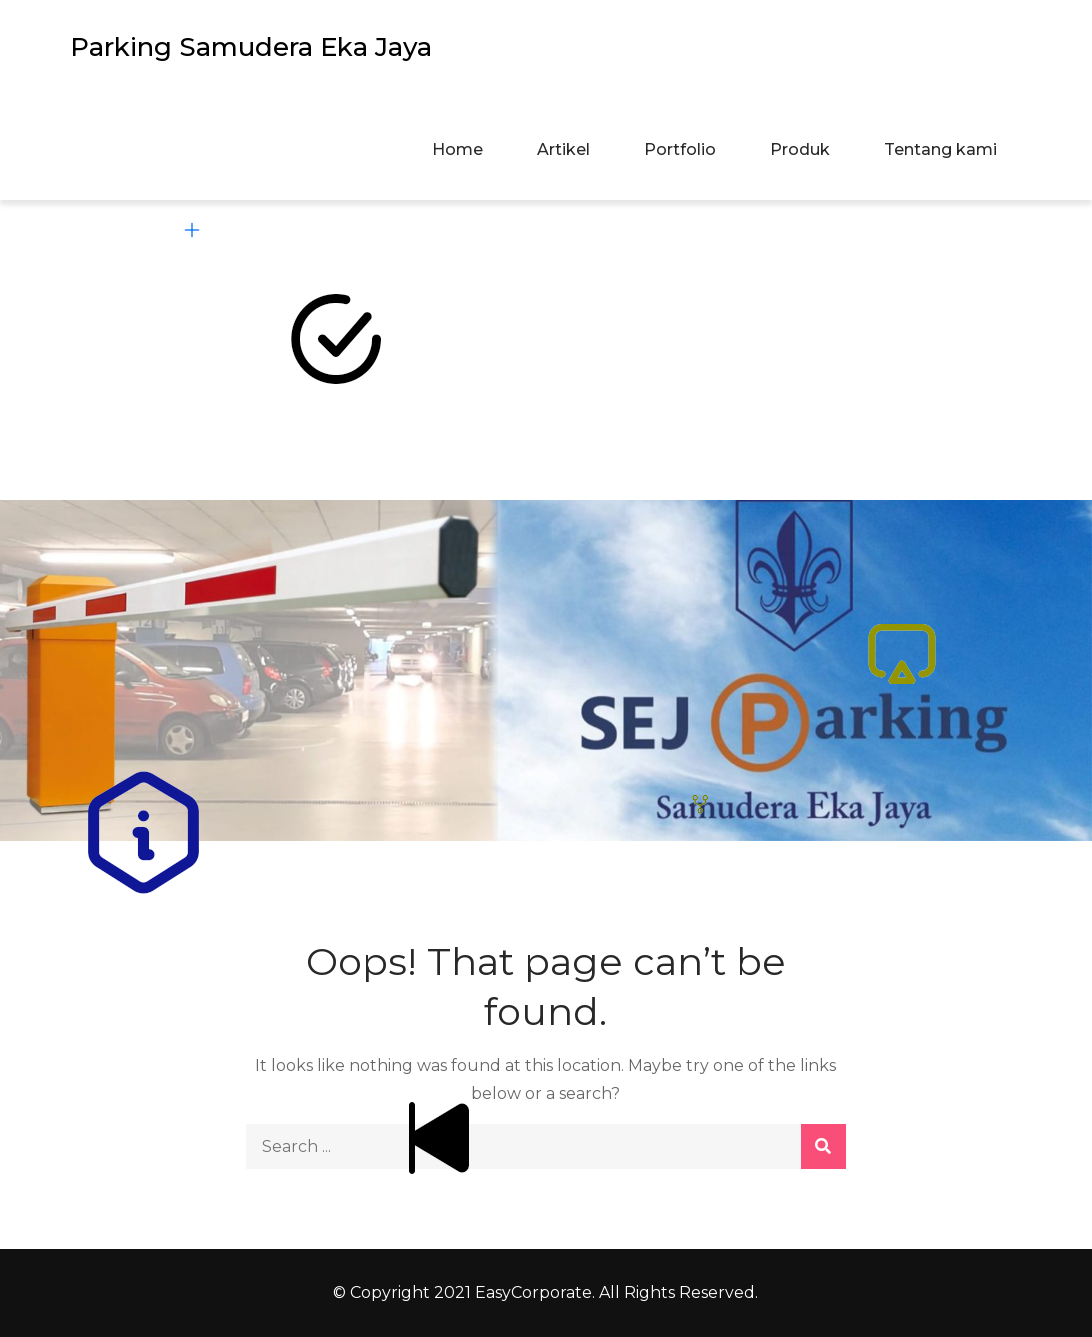 The image size is (1092, 1337). I want to click on skip to the previous track, so click(439, 1138).